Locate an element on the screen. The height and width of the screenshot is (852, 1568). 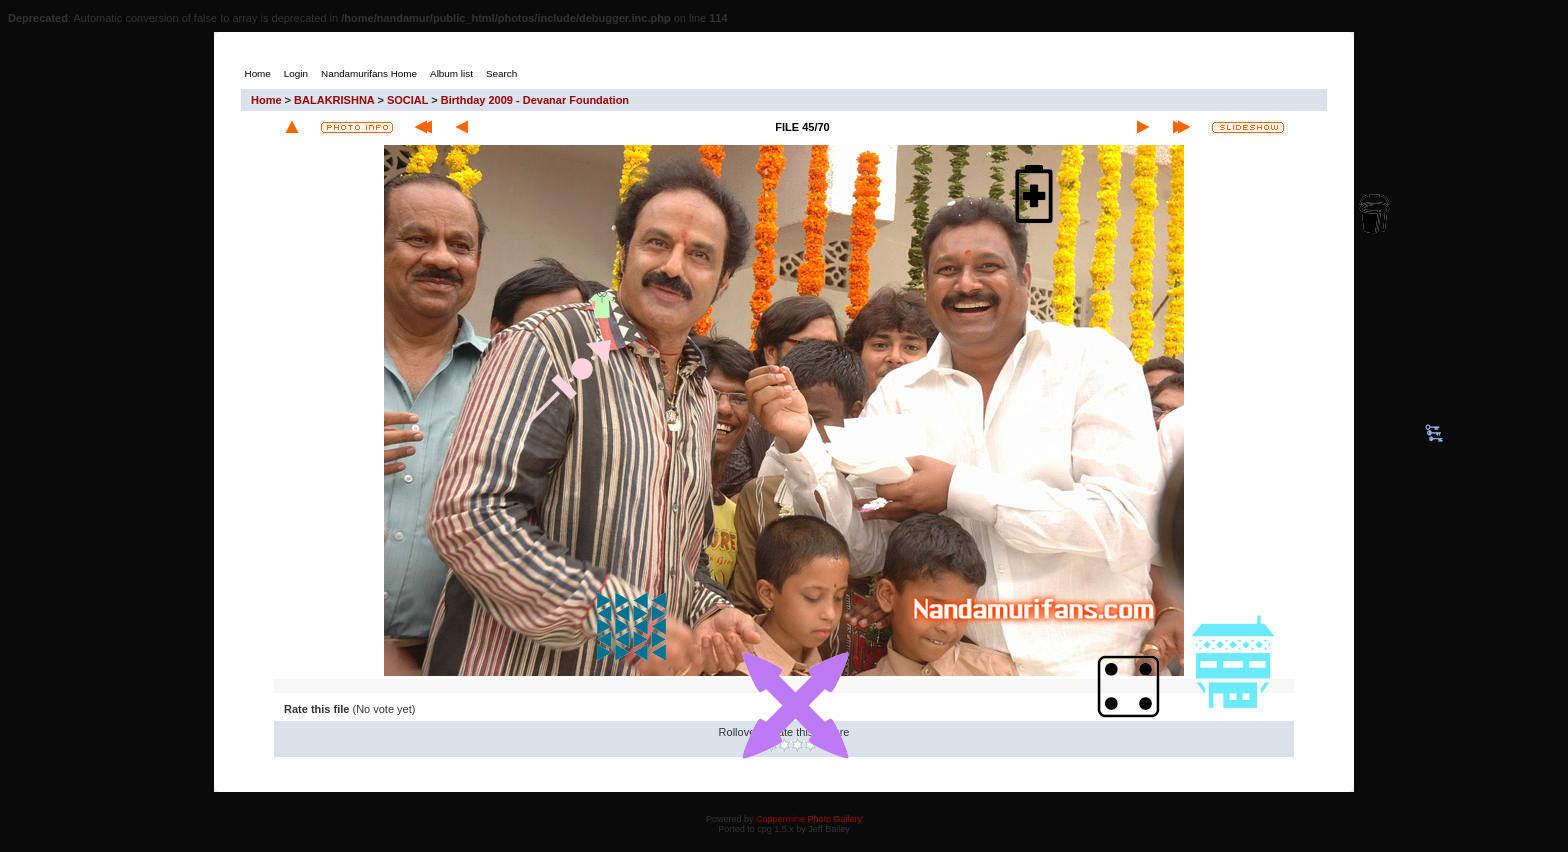
a bucket or container item in game inventory is located at coordinates (1374, 212).